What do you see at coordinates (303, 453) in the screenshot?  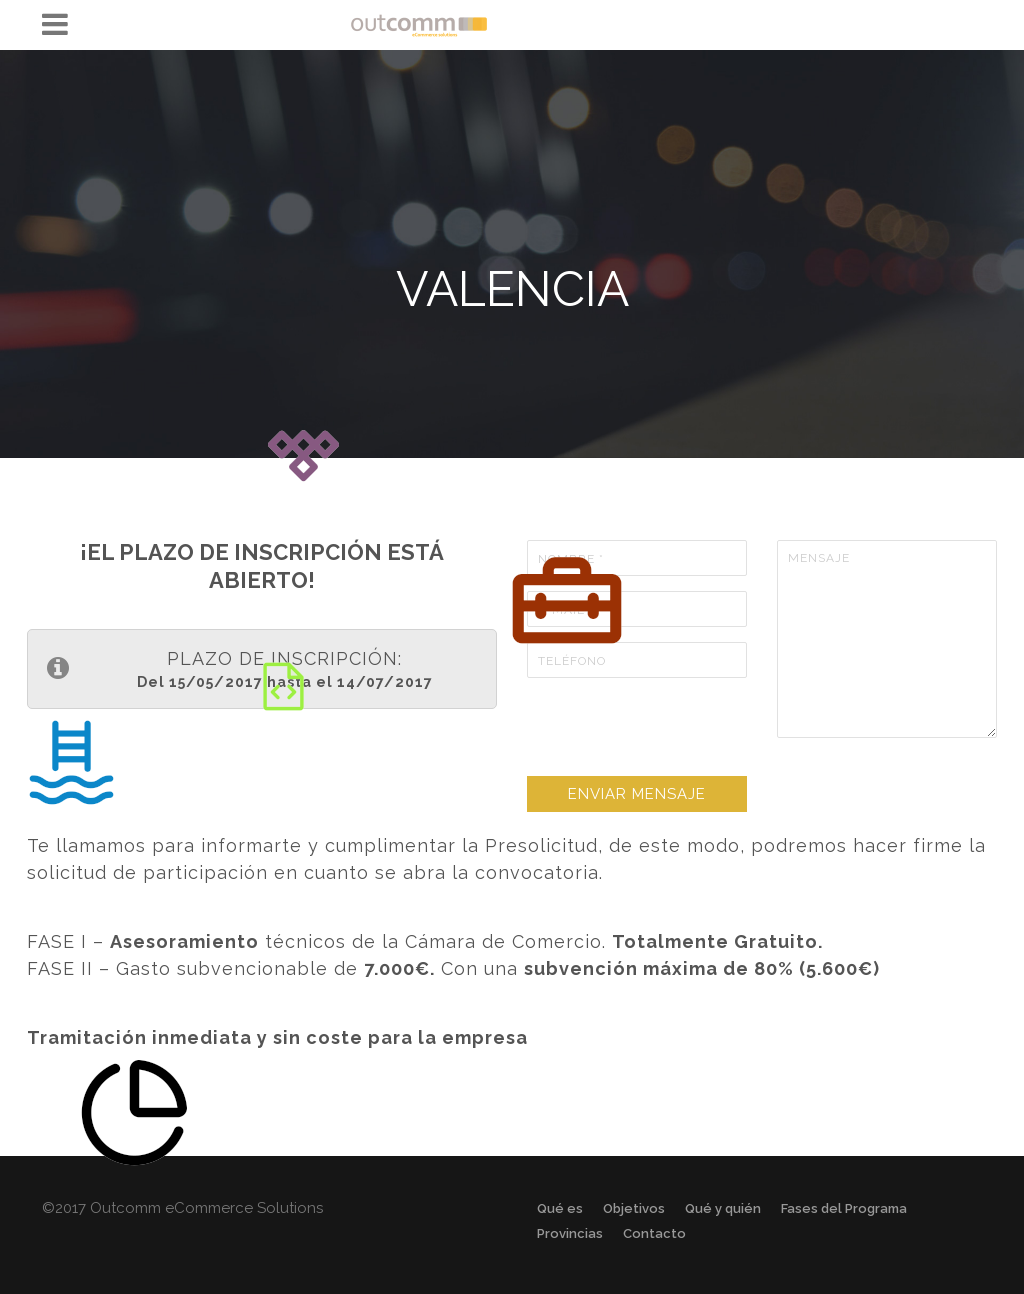 I see `open Tidal music streaming app` at bounding box center [303, 453].